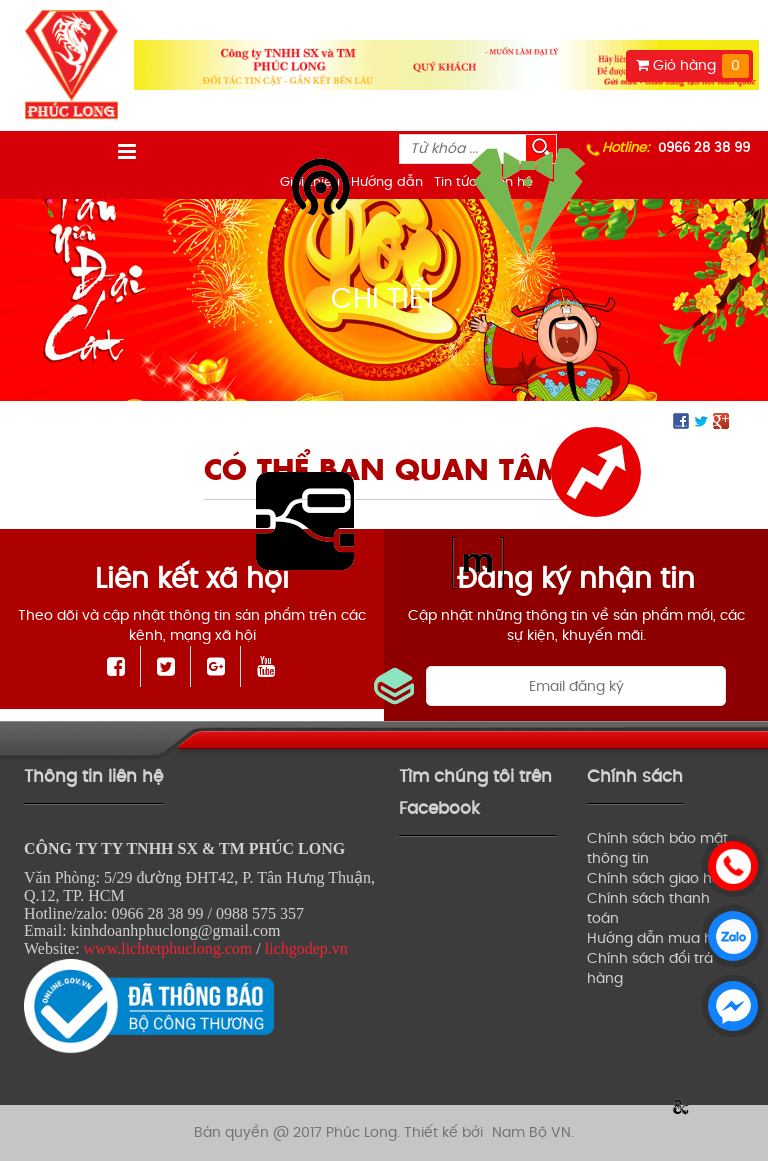  Describe the element at coordinates (528, 203) in the screenshot. I see `stylelint CSS linting tool logo` at that location.